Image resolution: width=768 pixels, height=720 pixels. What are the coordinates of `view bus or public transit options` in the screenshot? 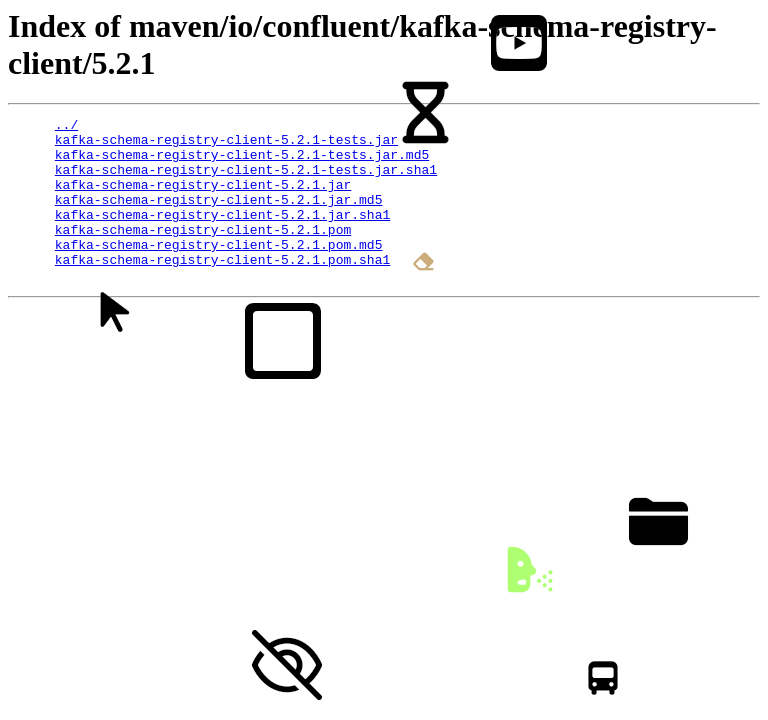 It's located at (603, 678).